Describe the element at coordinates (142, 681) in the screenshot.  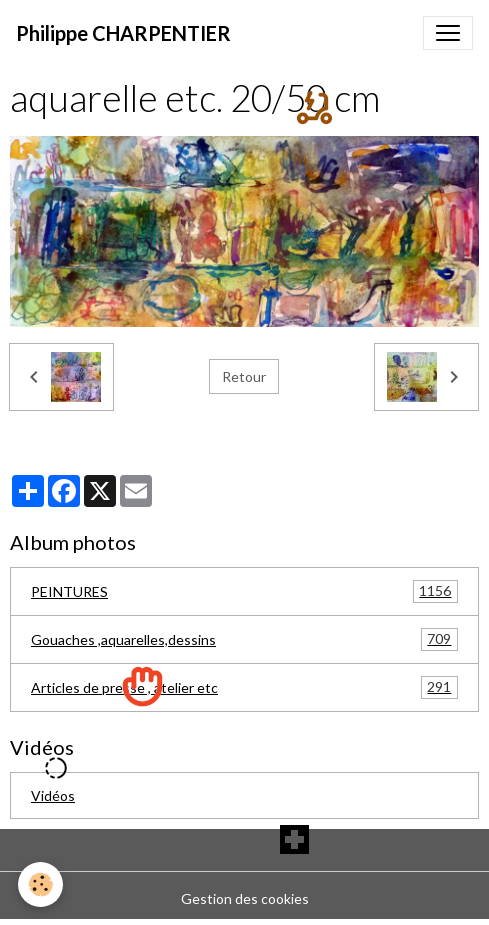
I see `drag to reorder items` at that location.